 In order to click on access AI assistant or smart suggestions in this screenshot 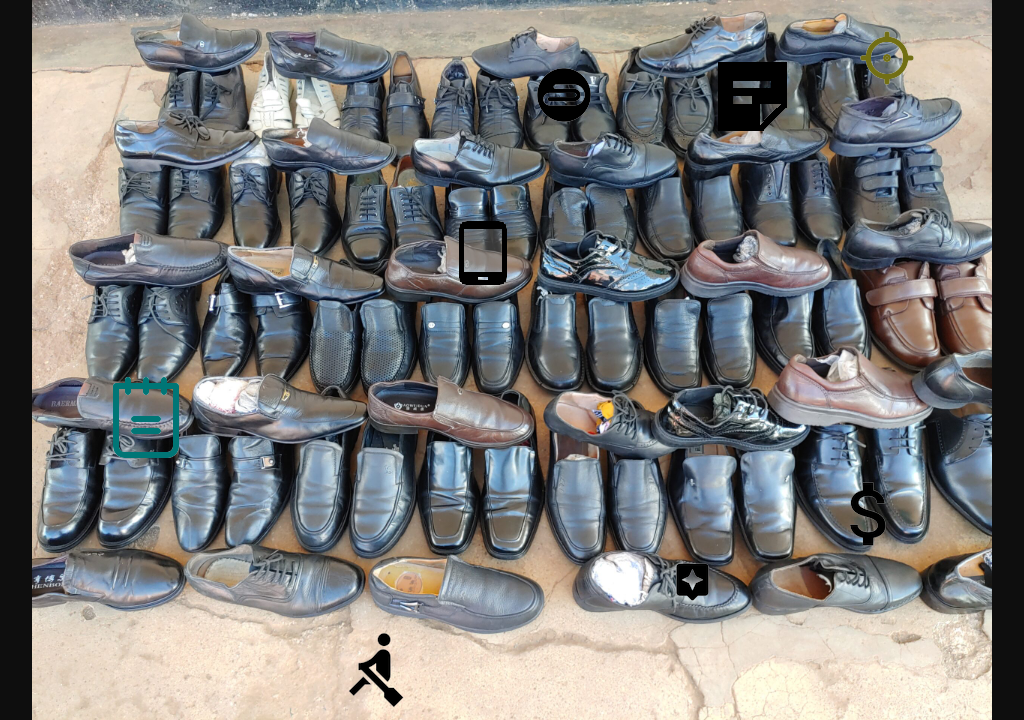, I will do `click(692, 581)`.